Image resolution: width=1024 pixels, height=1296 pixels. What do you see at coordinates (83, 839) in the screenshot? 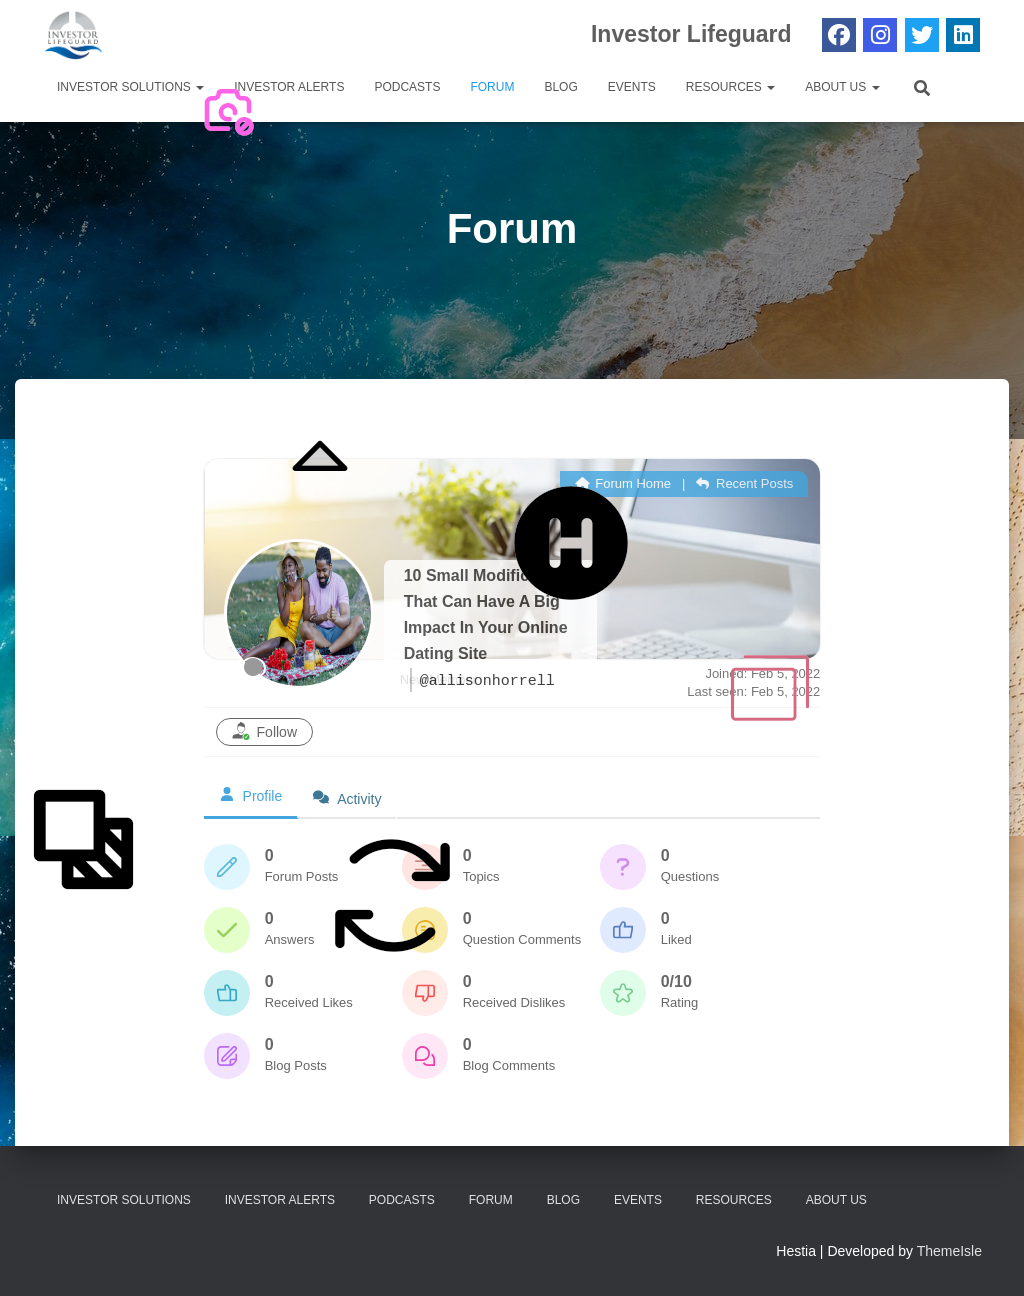
I see `remove selected layer or element` at bounding box center [83, 839].